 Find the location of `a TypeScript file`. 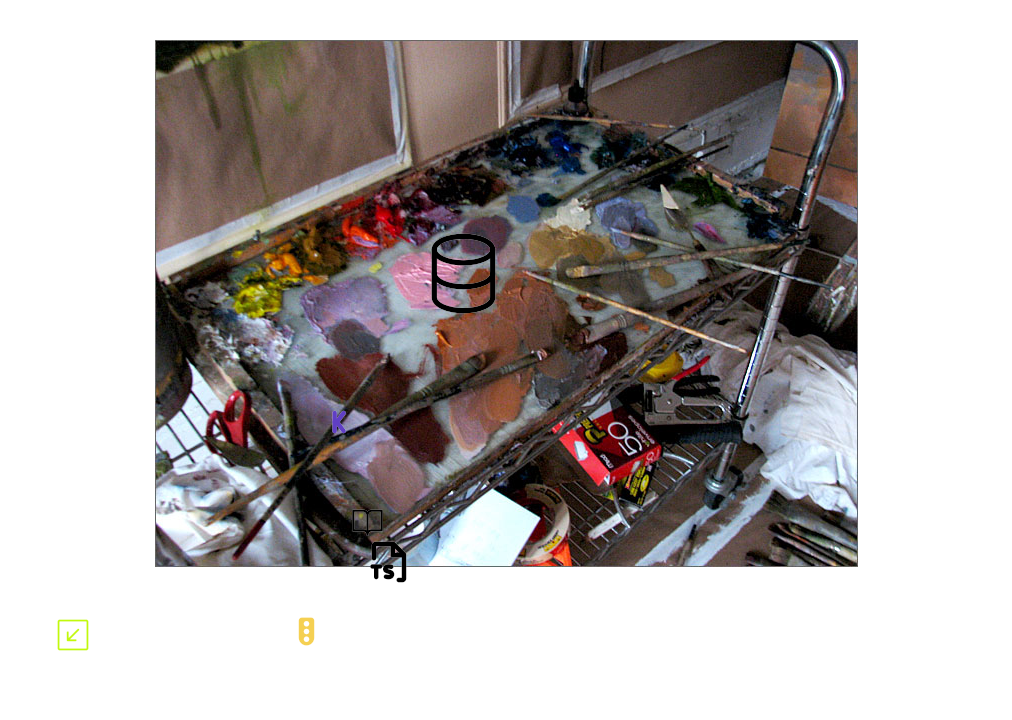

a TypeScript file is located at coordinates (389, 562).